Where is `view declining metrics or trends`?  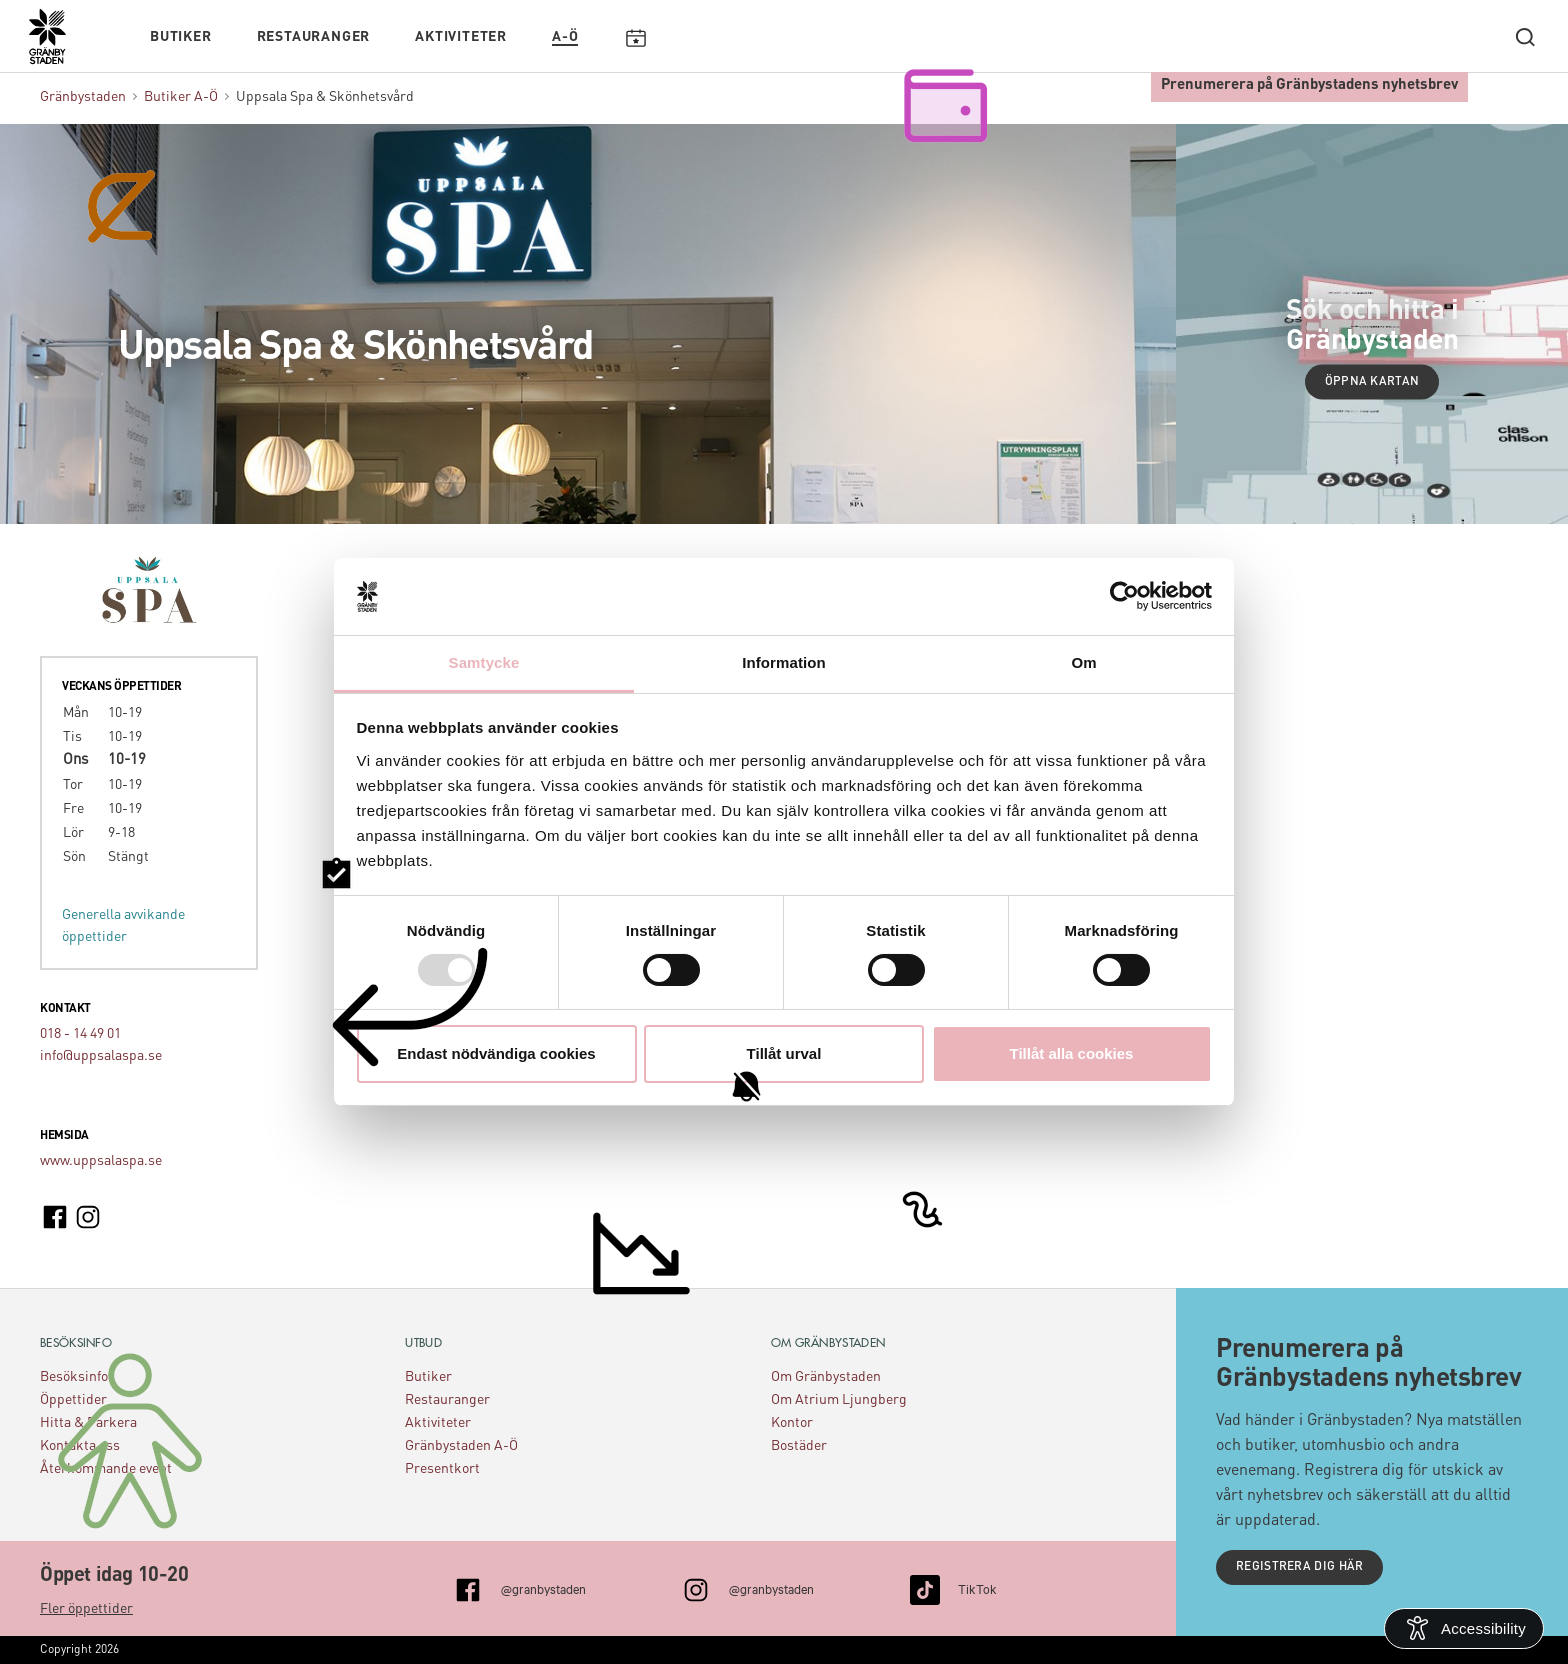 view declining metrics or trends is located at coordinates (641, 1253).